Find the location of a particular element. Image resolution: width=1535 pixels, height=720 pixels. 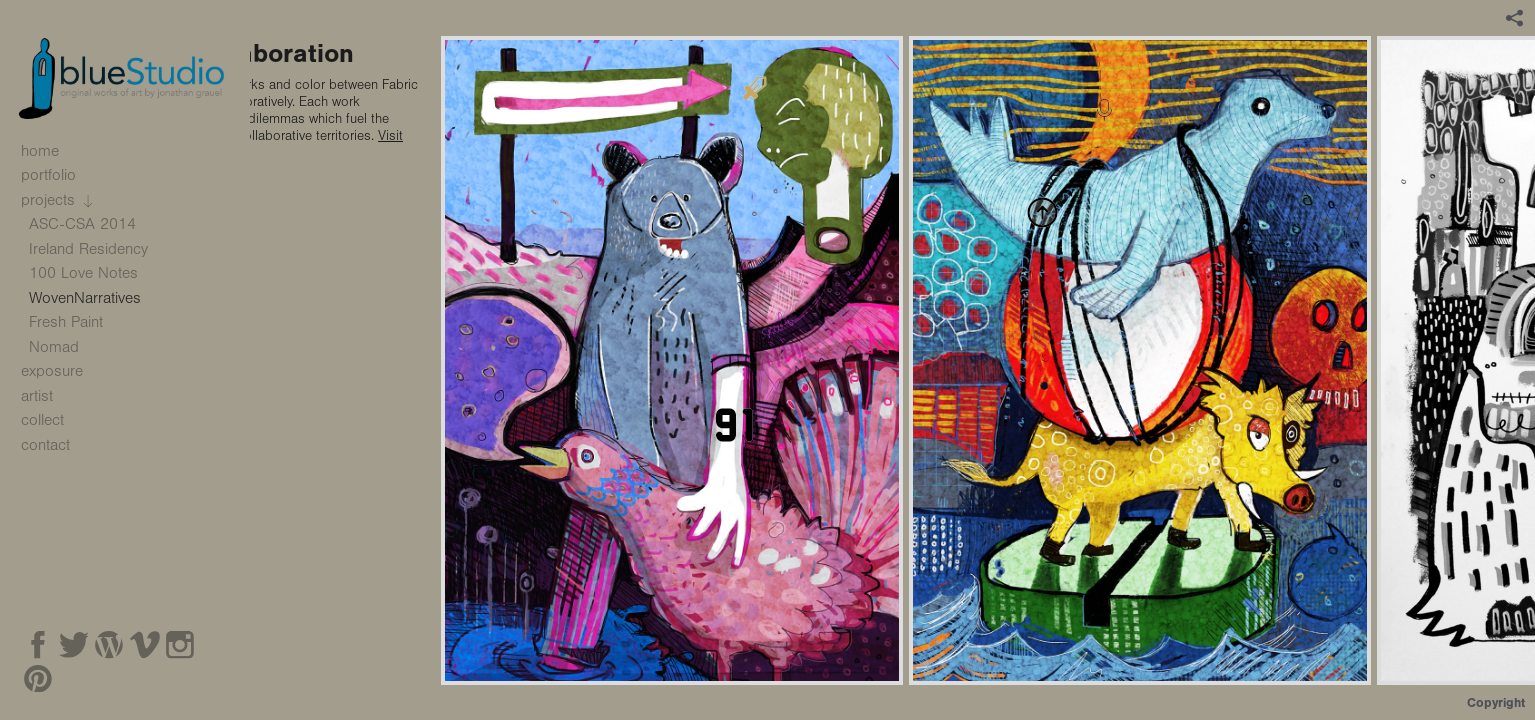

scroll to top of page is located at coordinates (1042, 212).